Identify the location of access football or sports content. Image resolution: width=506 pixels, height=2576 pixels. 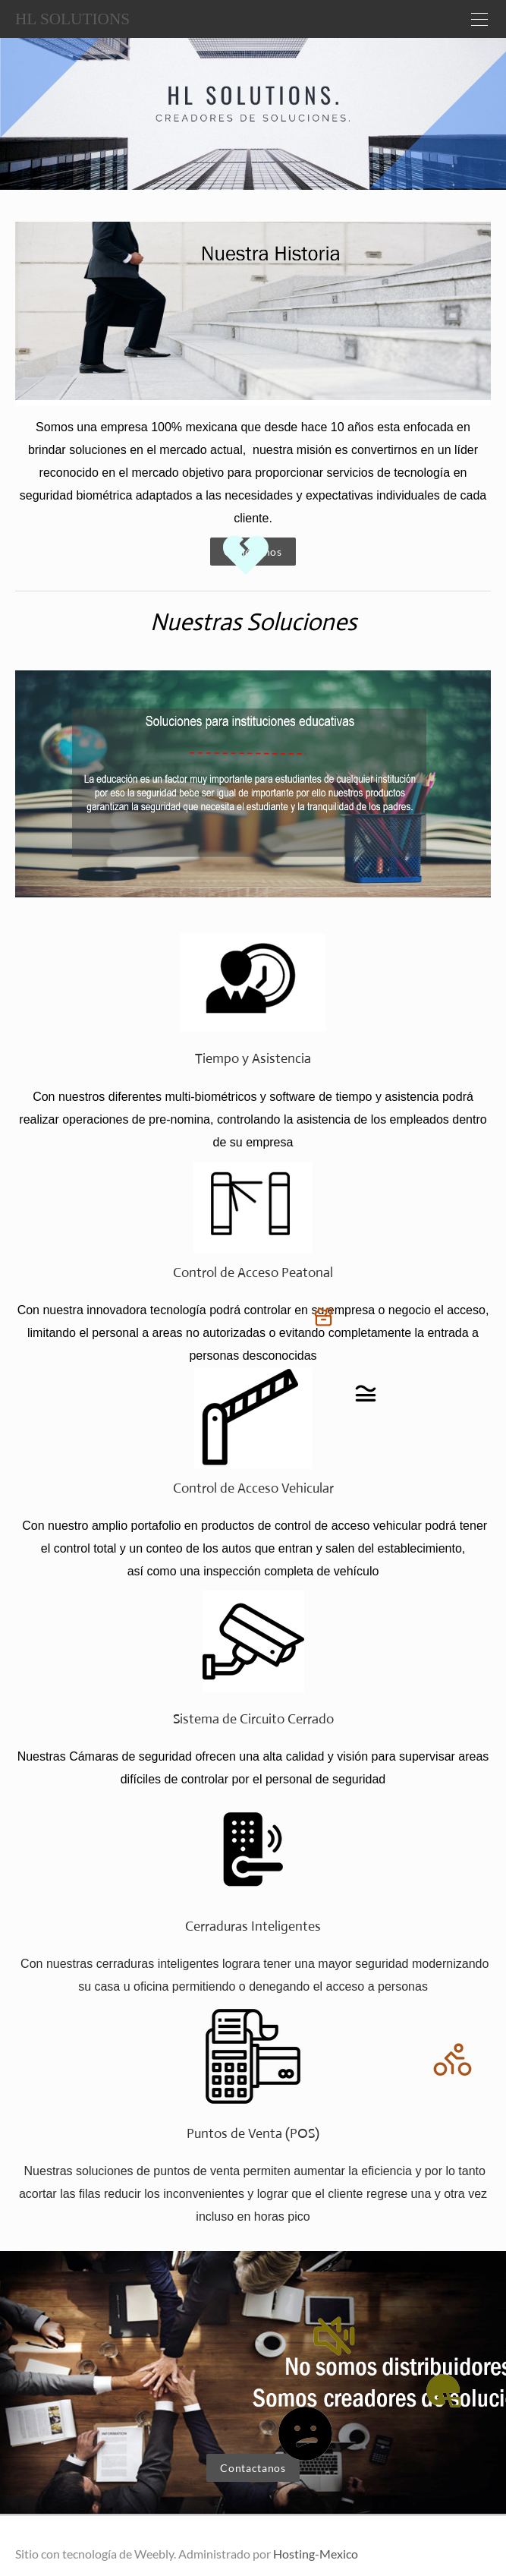
(444, 2392).